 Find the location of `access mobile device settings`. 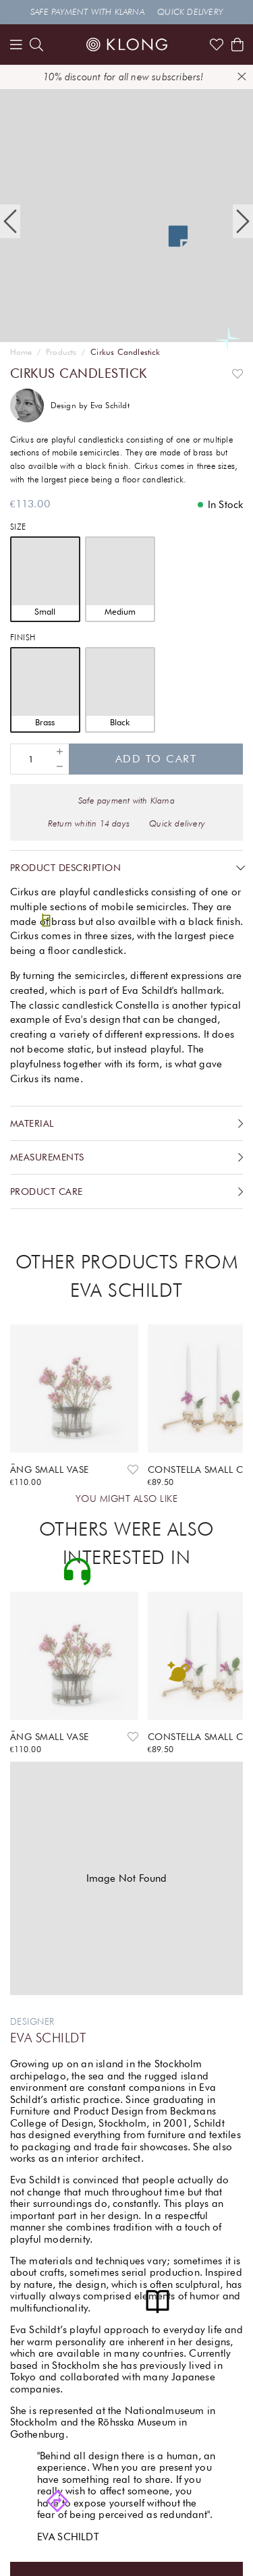

access mobile device settings is located at coordinates (46, 920).